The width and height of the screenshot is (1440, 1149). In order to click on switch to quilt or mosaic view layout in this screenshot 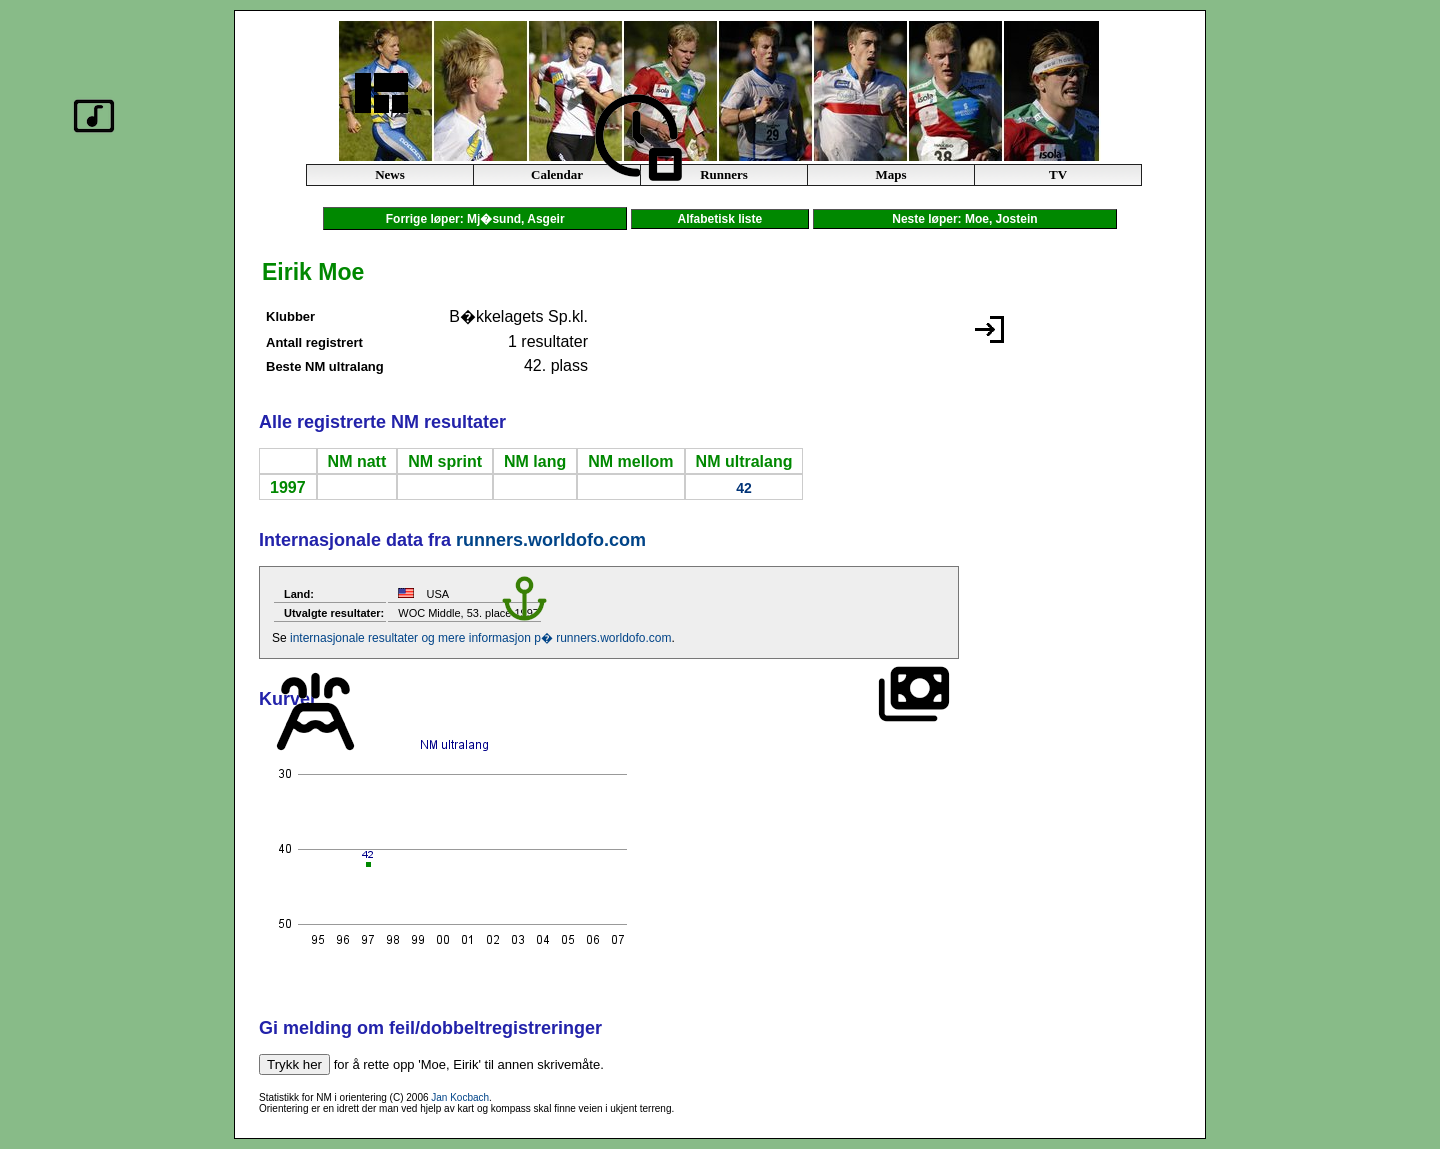, I will do `click(380, 95)`.